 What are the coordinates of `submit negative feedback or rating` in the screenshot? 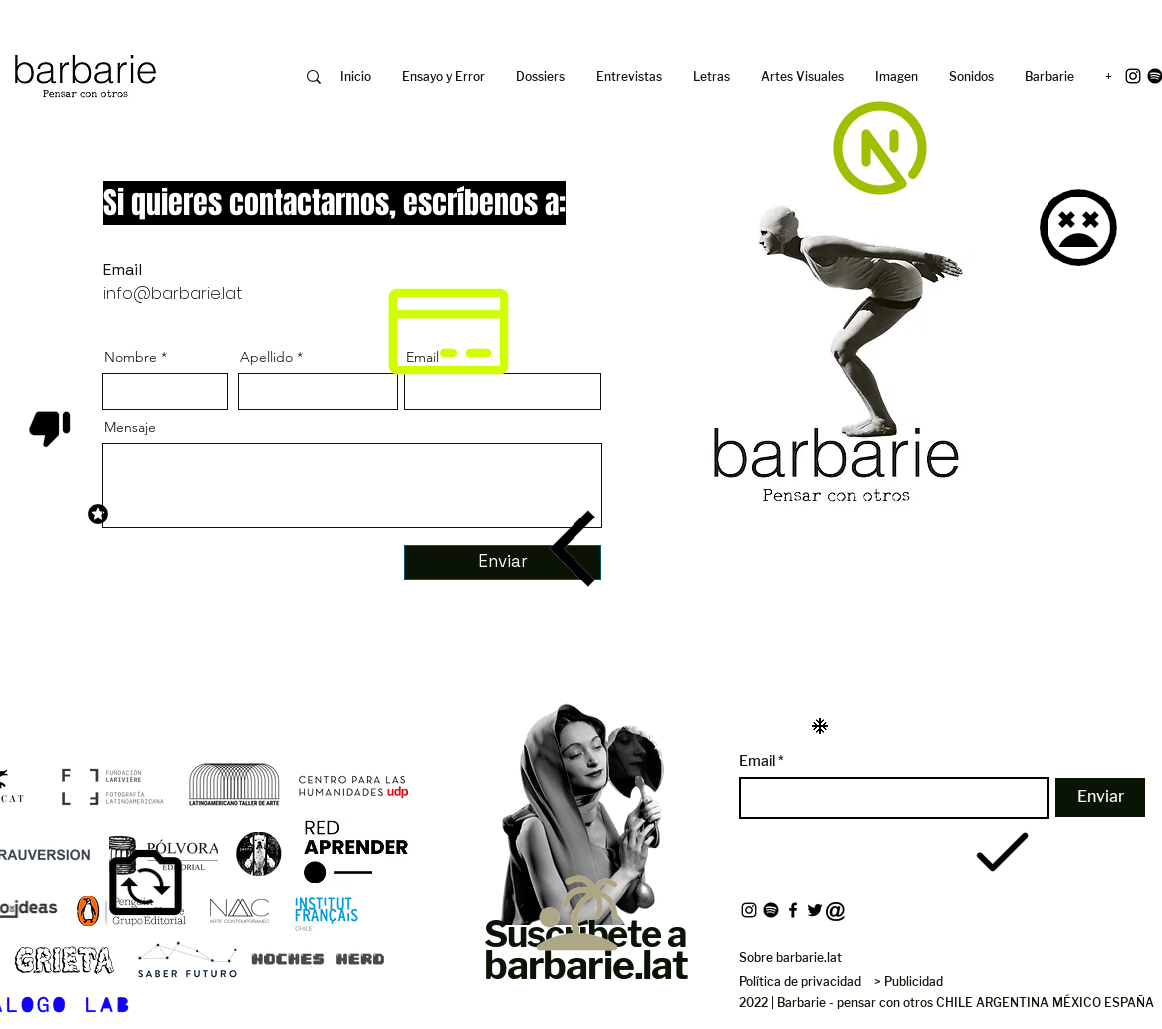 It's located at (1078, 227).